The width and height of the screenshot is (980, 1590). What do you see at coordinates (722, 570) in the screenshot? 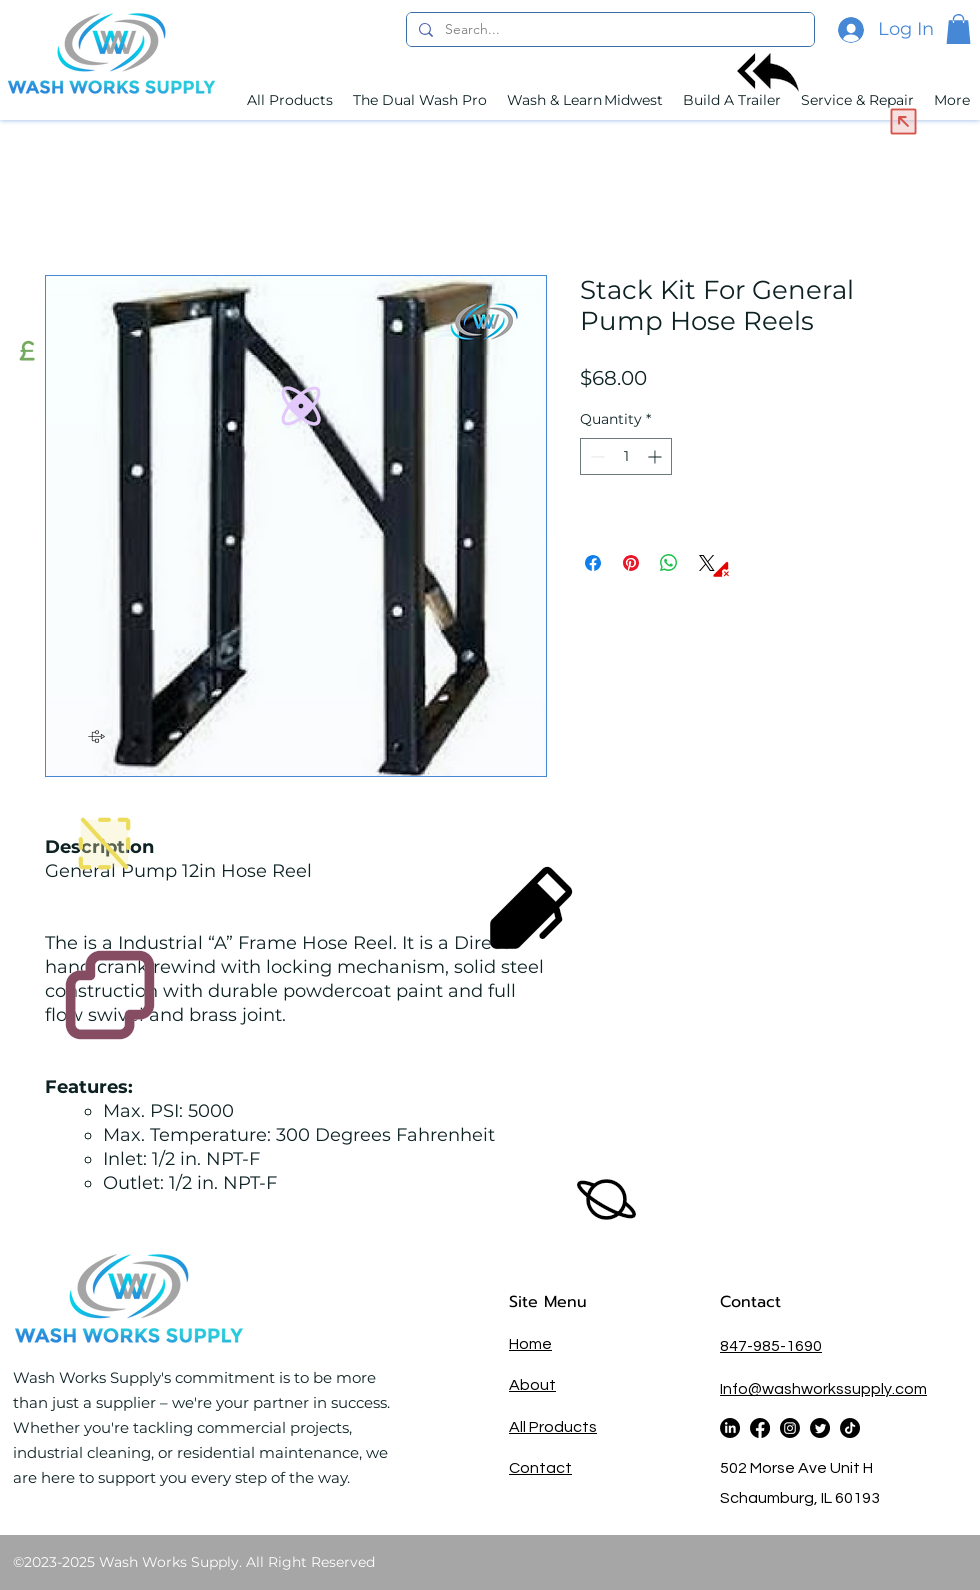
I see `no cellular signal available` at bounding box center [722, 570].